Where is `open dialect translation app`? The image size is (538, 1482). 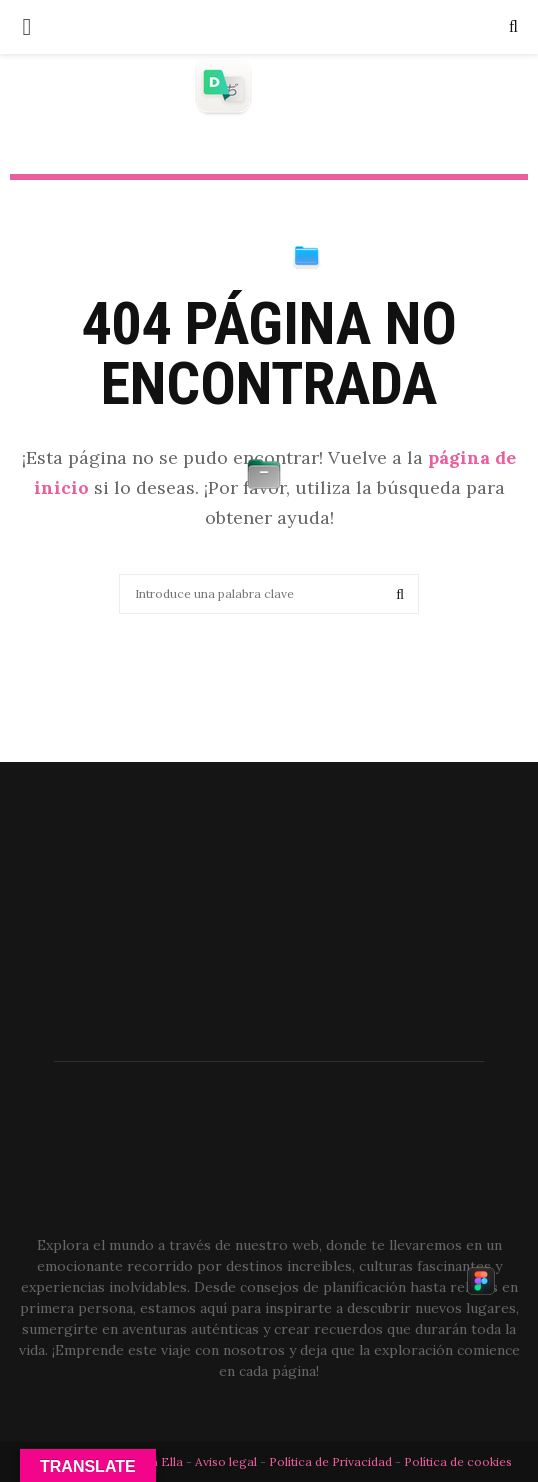
open dialect translation app is located at coordinates (223, 85).